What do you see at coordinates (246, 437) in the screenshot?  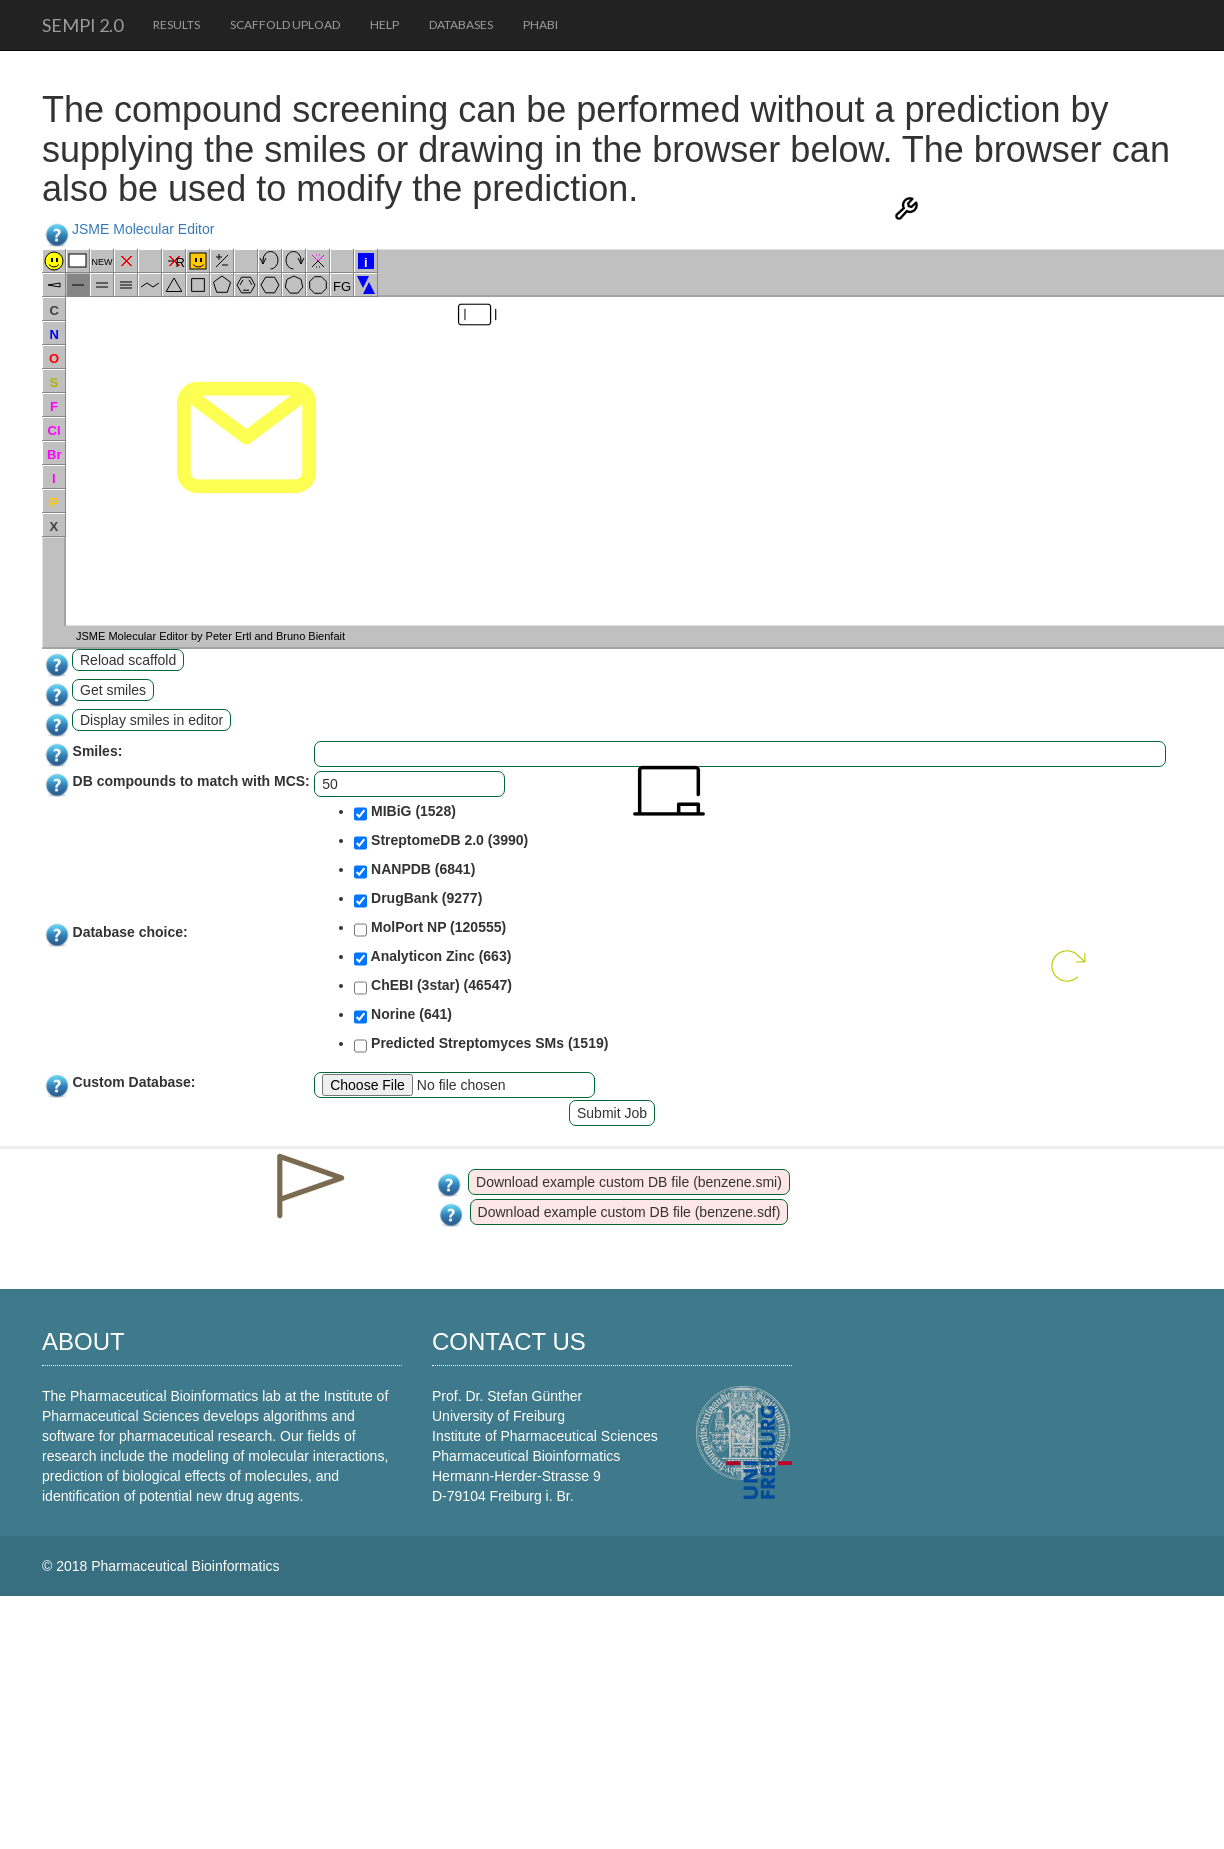 I see `open your email inbox` at bounding box center [246, 437].